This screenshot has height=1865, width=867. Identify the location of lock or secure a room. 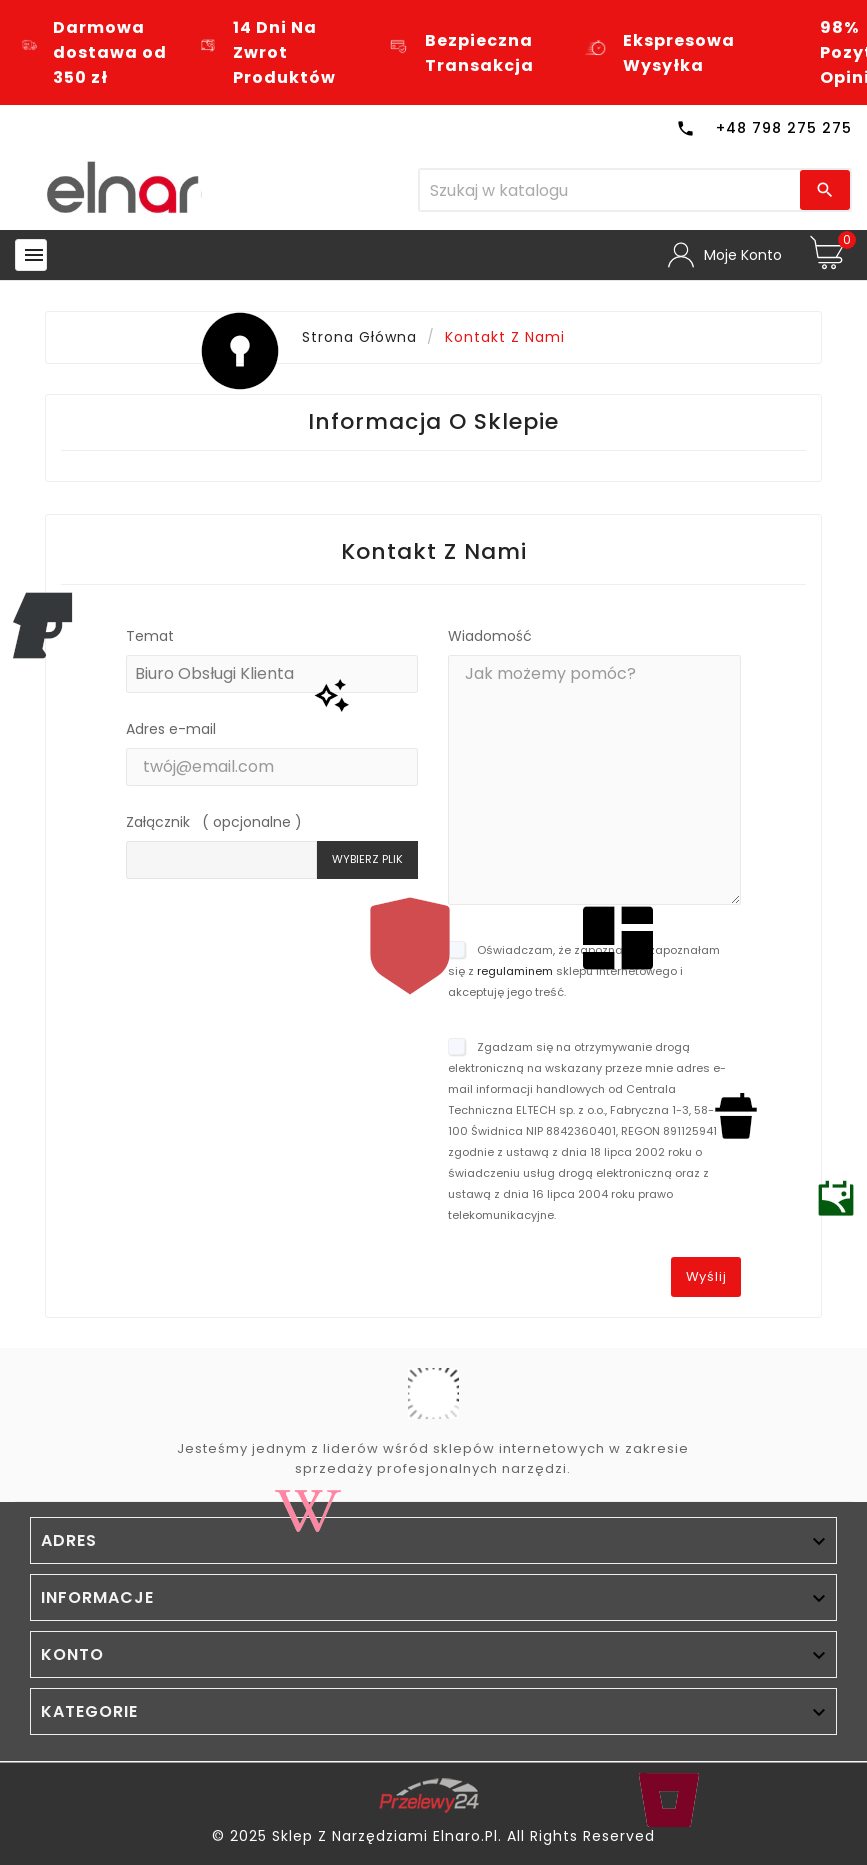
(240, 351).